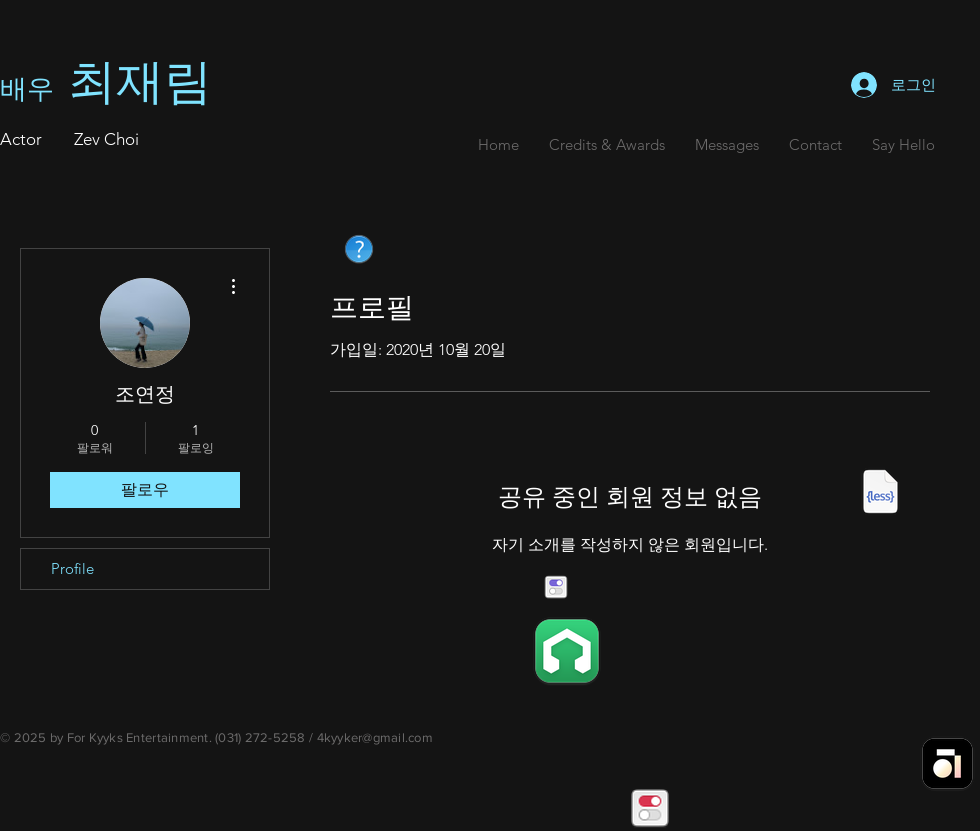  I want to click on a LESS stylesheet file, so click(880, 491).